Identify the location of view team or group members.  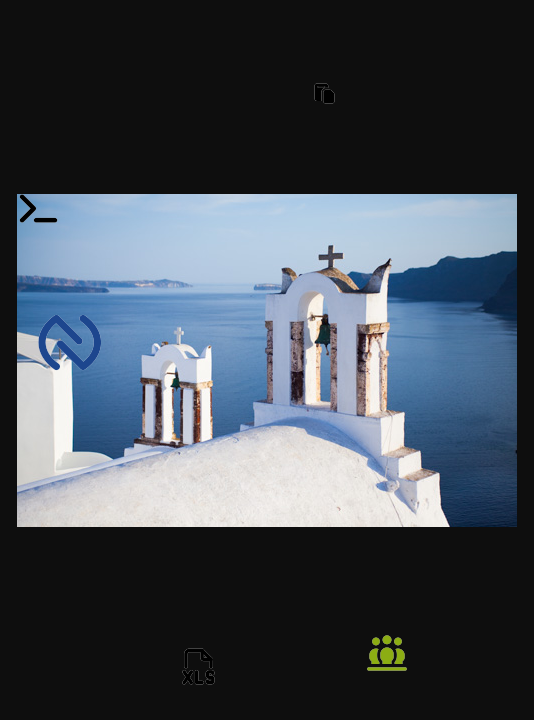
(387, 653).